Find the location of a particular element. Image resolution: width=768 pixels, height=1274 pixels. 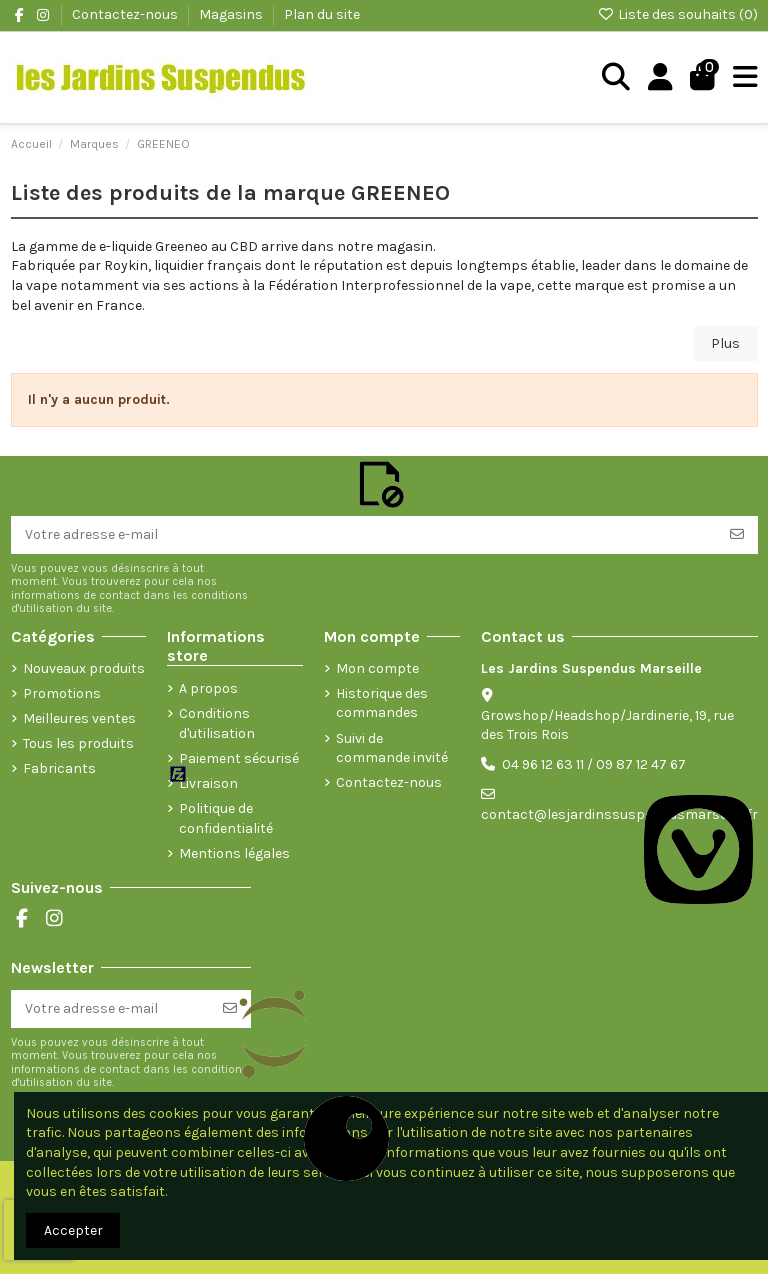

file access denied or restricted is located at coordinates (379, 483).